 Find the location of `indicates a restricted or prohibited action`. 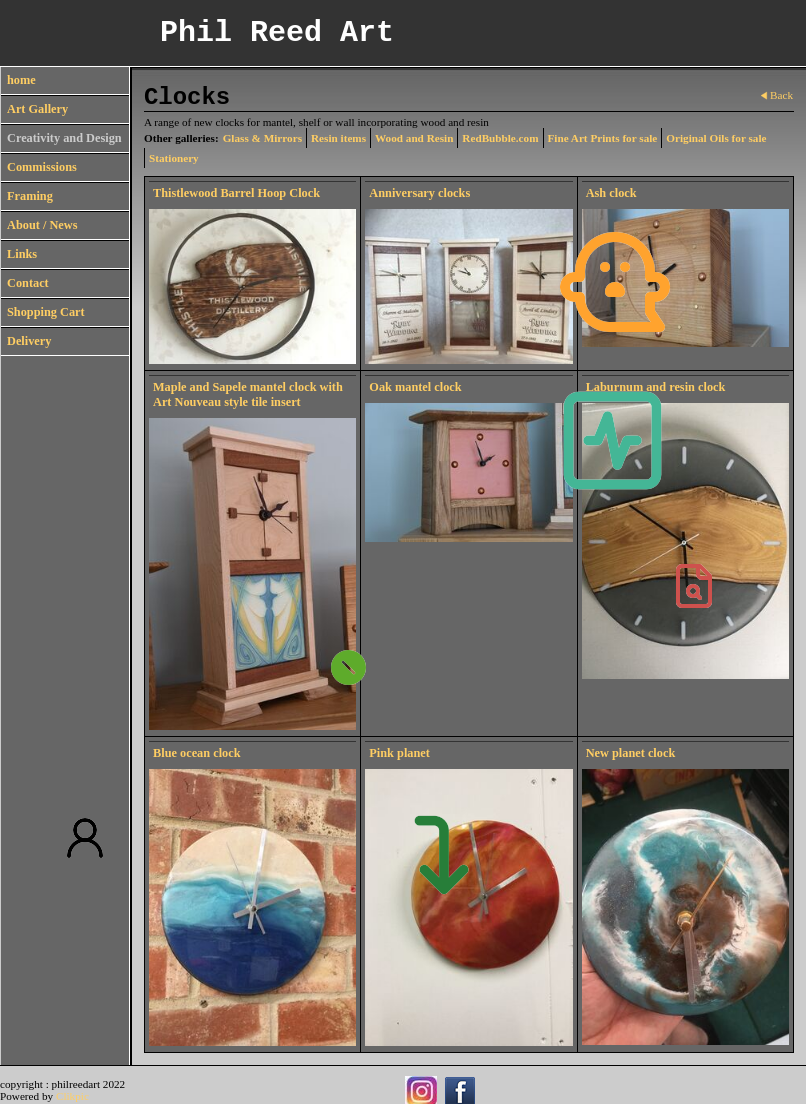

indicates a restricted or prohibited action is located at coordinates (348, 667).